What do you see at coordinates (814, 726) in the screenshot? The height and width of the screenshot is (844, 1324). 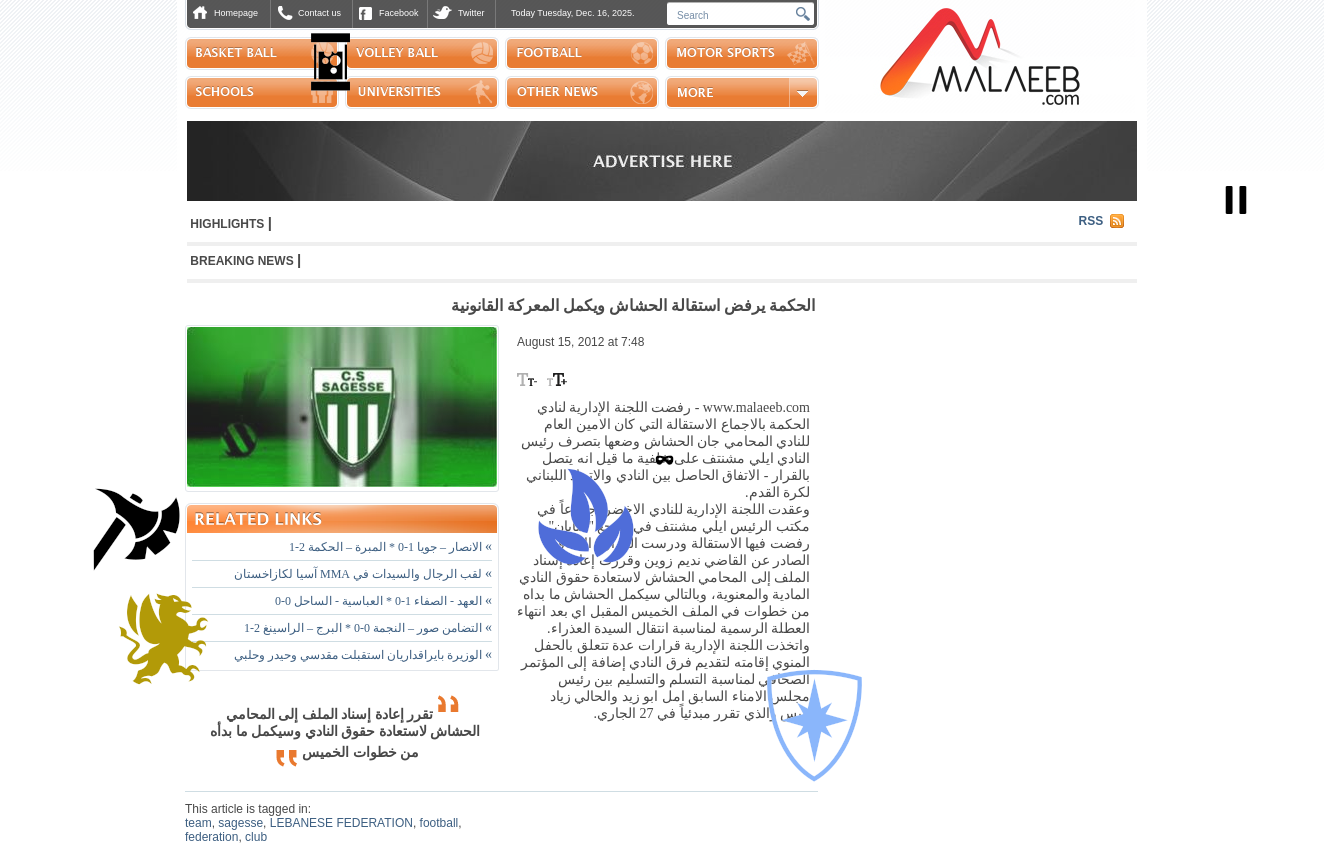 I see `activate shield or defense mode` at bounding box center [814, 726].